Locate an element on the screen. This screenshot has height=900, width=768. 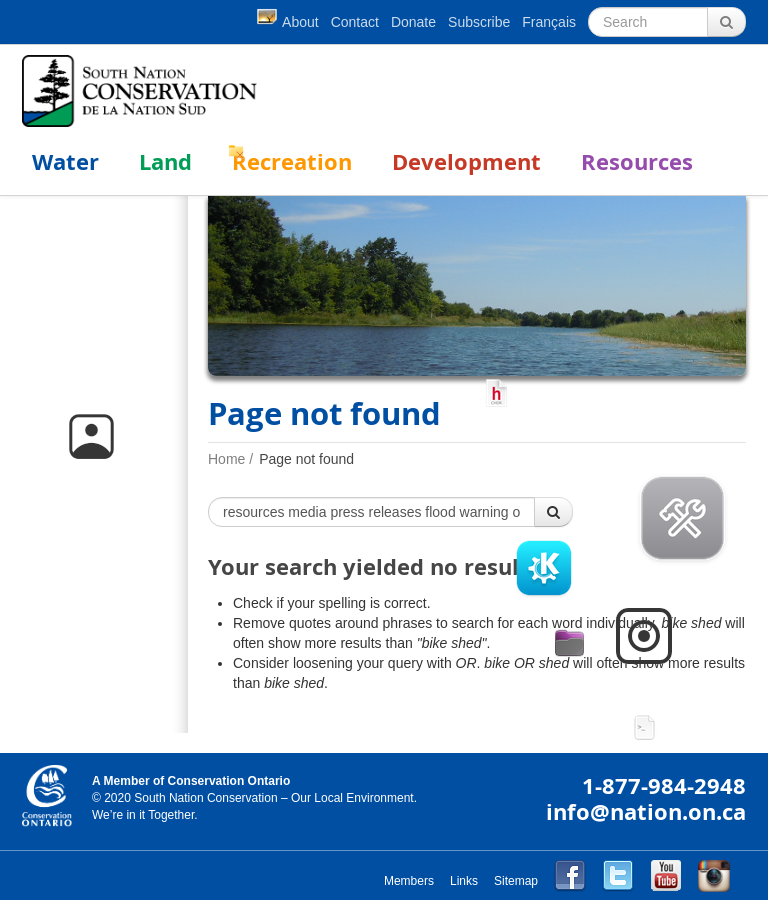
drop files here to move them into this folder is located at coordinates (569, 642).